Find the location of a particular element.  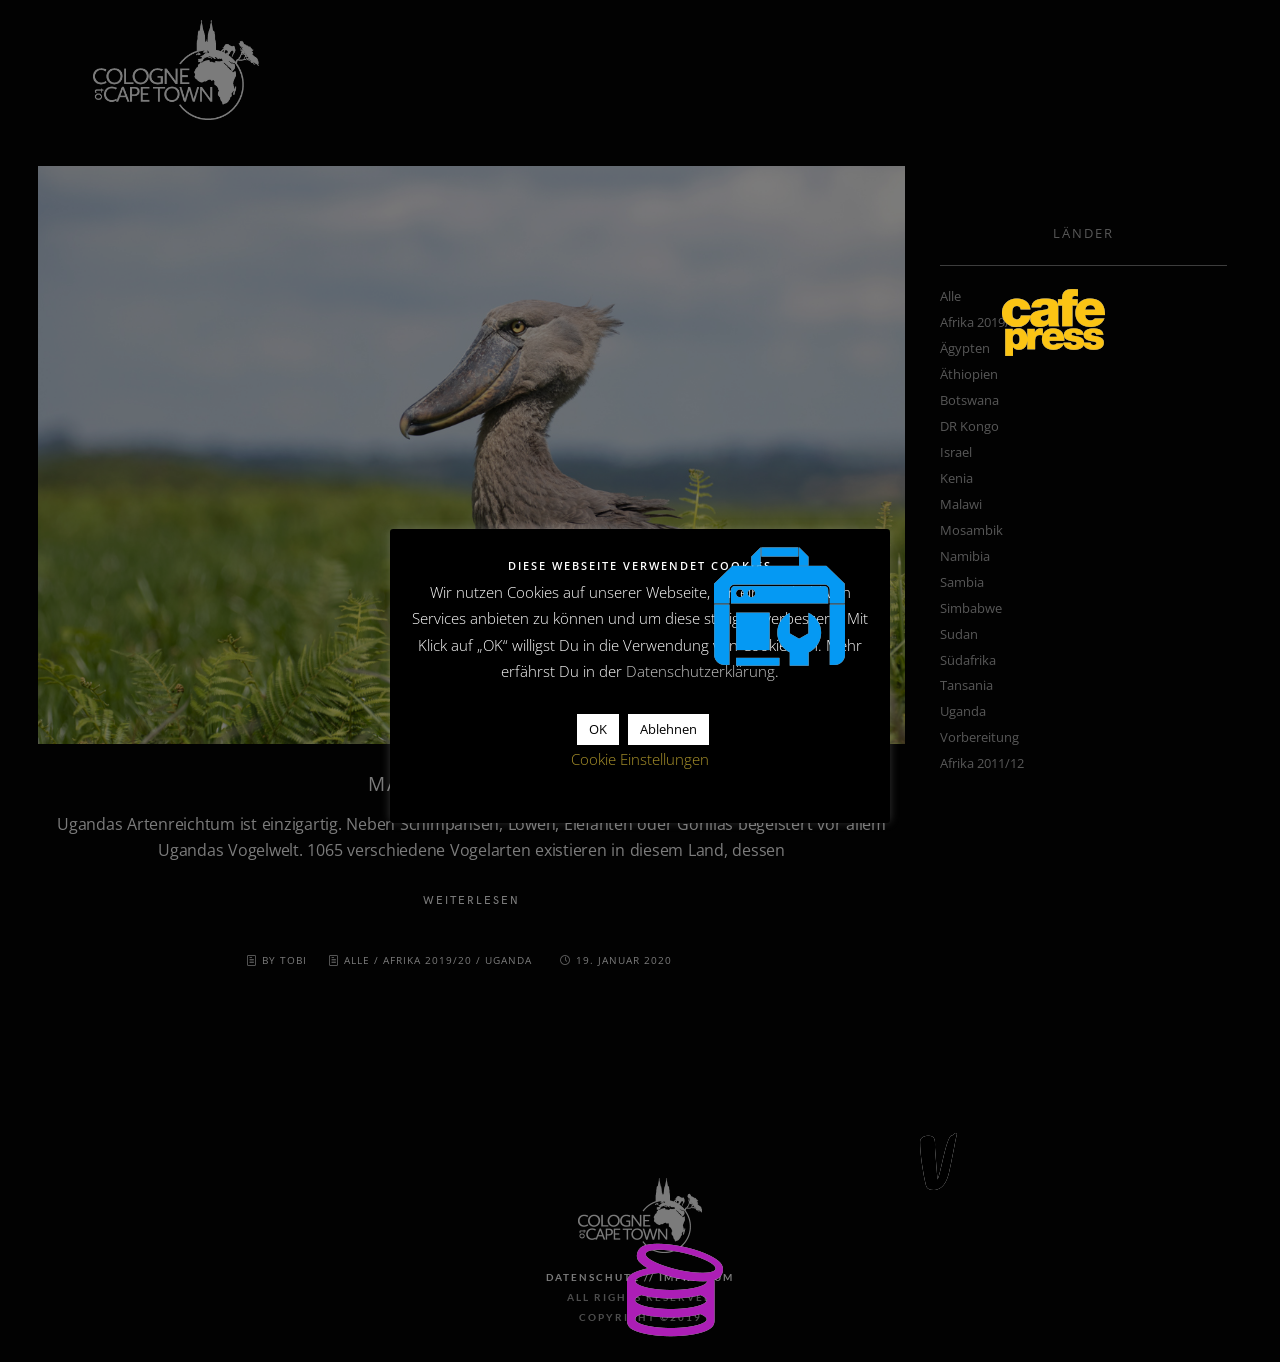

open the Vinted app is located at coordinates (938, 1161).